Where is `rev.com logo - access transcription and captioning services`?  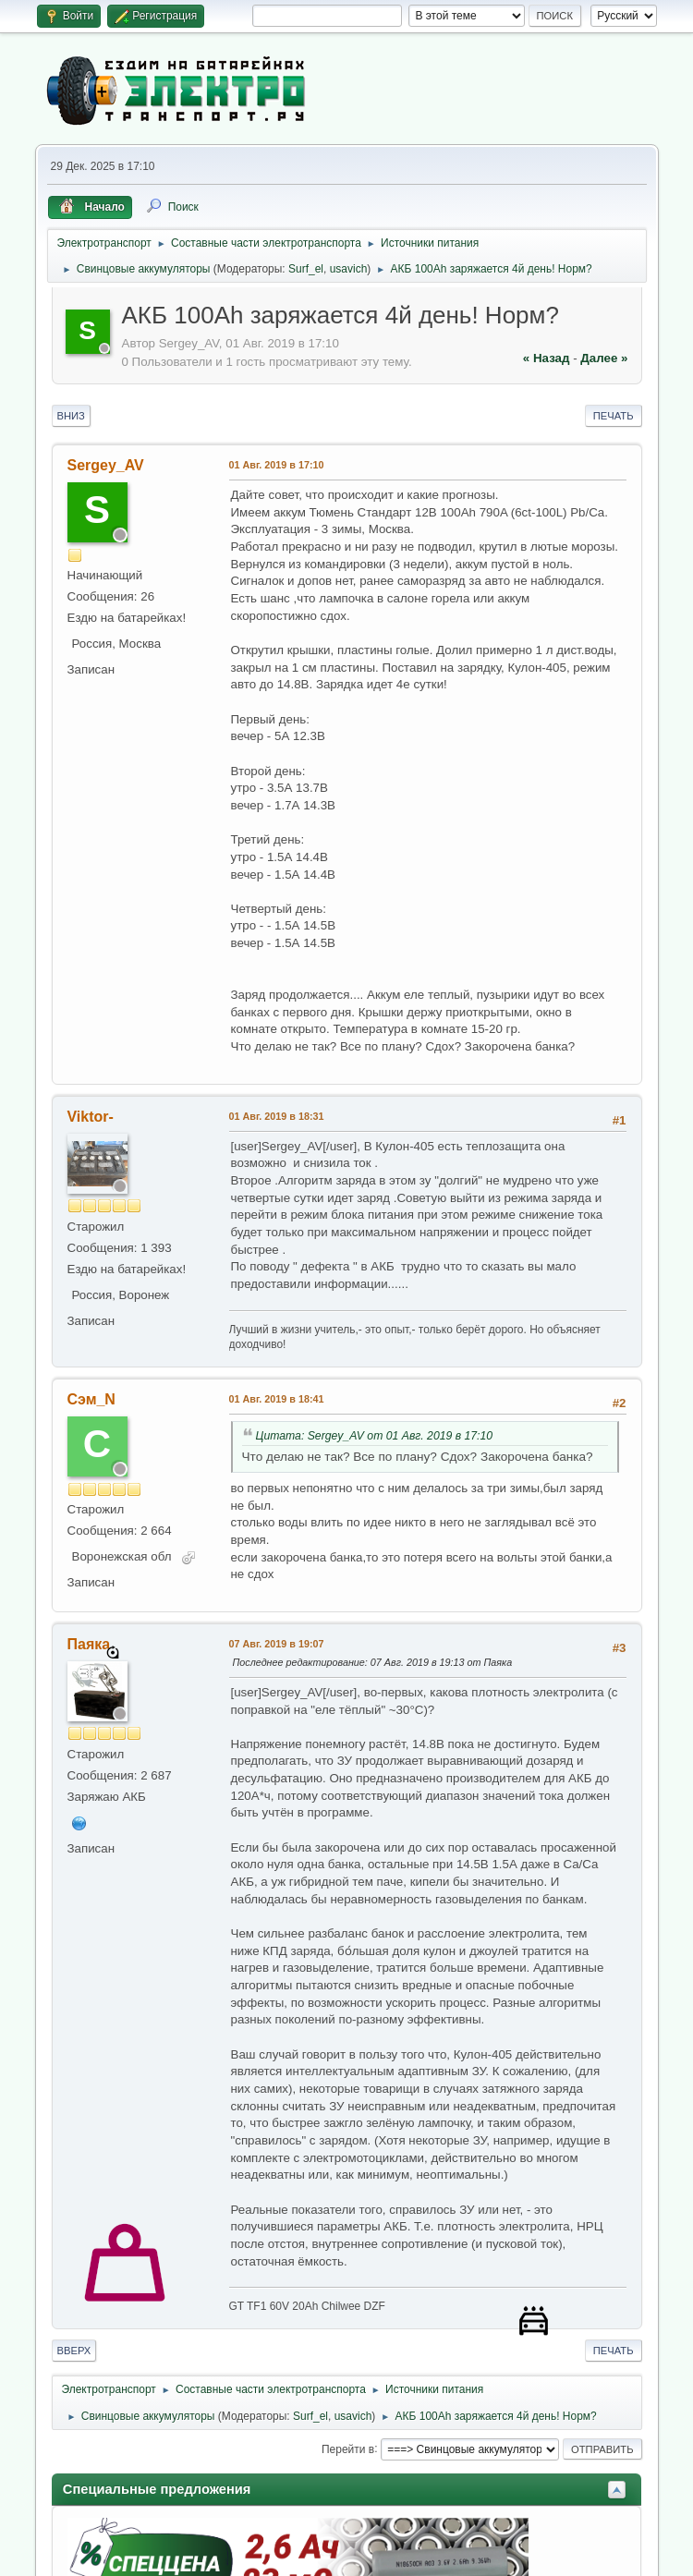 rev.com logo - access transcription and captioning services is located at coordinates (113, 1652).